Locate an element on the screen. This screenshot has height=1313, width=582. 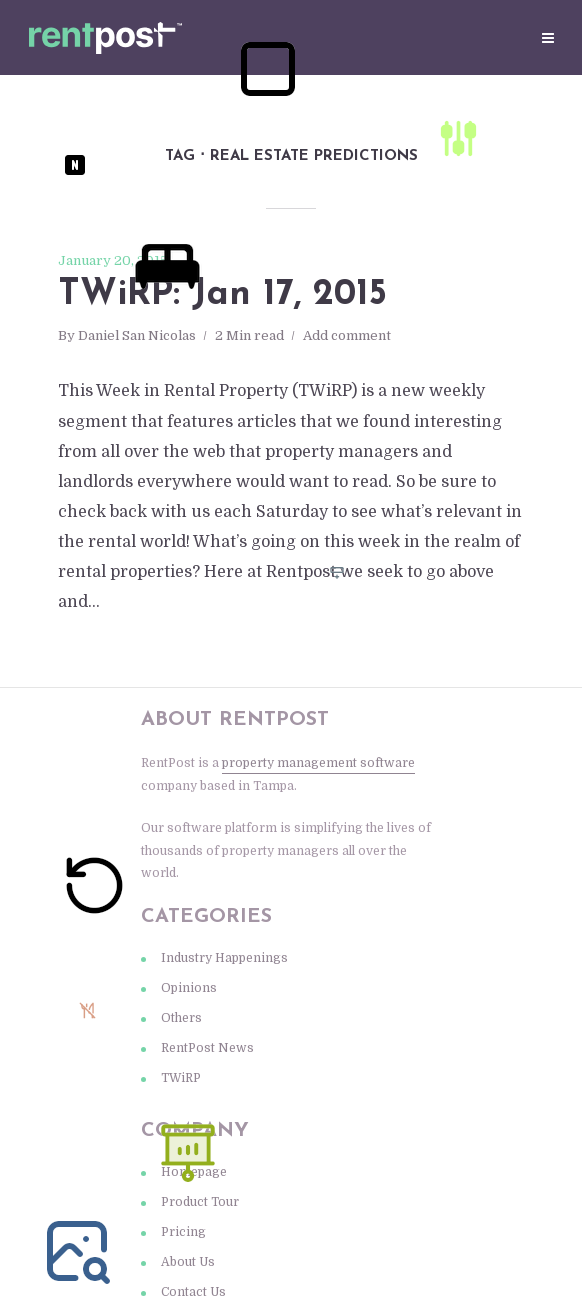
insert a new row below is located at coordinates (337, 573).